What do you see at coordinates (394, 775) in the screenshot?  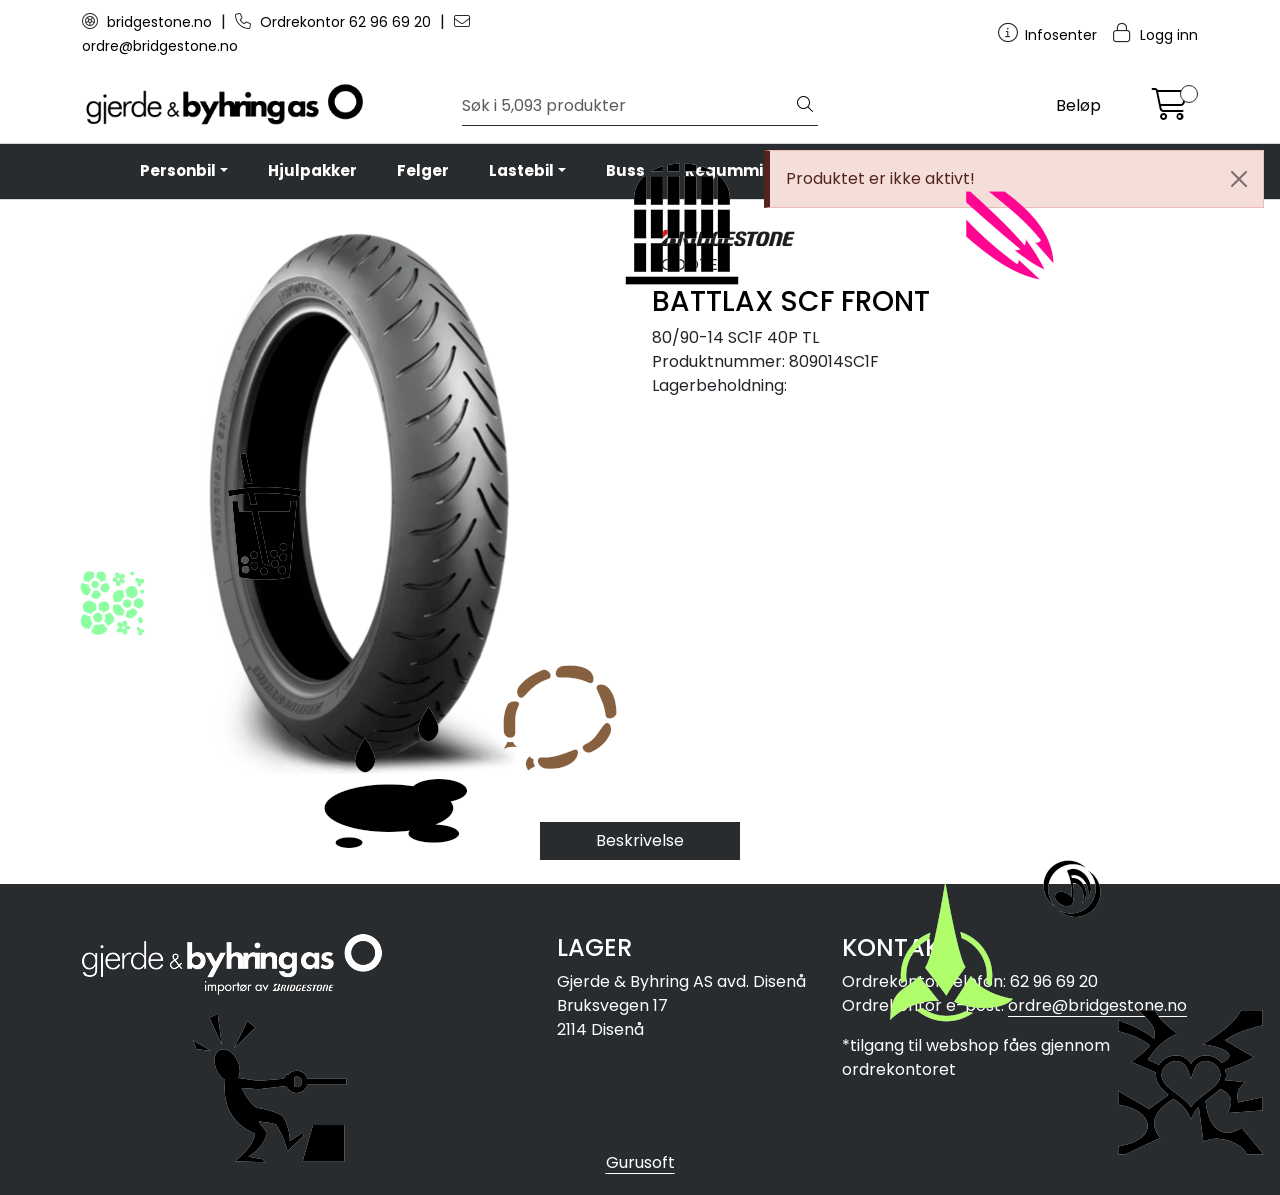 I see `indicates a water leak or fluid spill` at bounding box center [394, 775].